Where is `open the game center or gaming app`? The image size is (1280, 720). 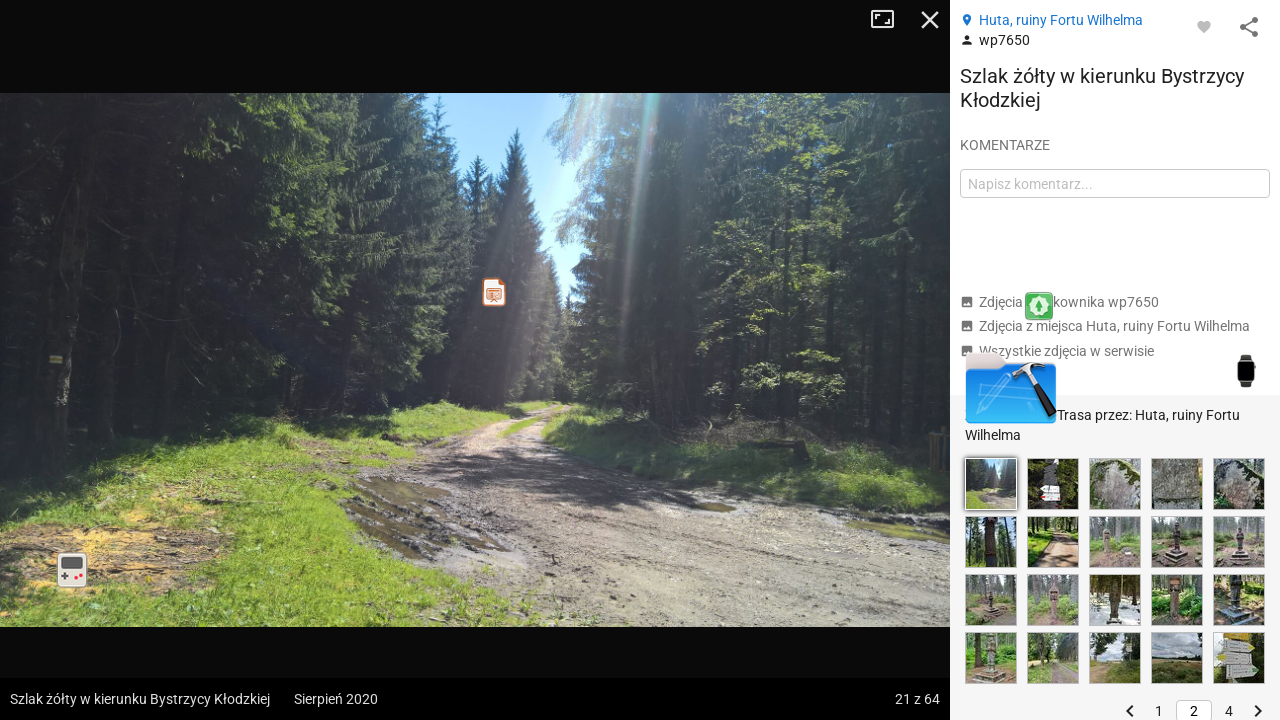 open the game center or gaming app is located at coordinates (72, 570).